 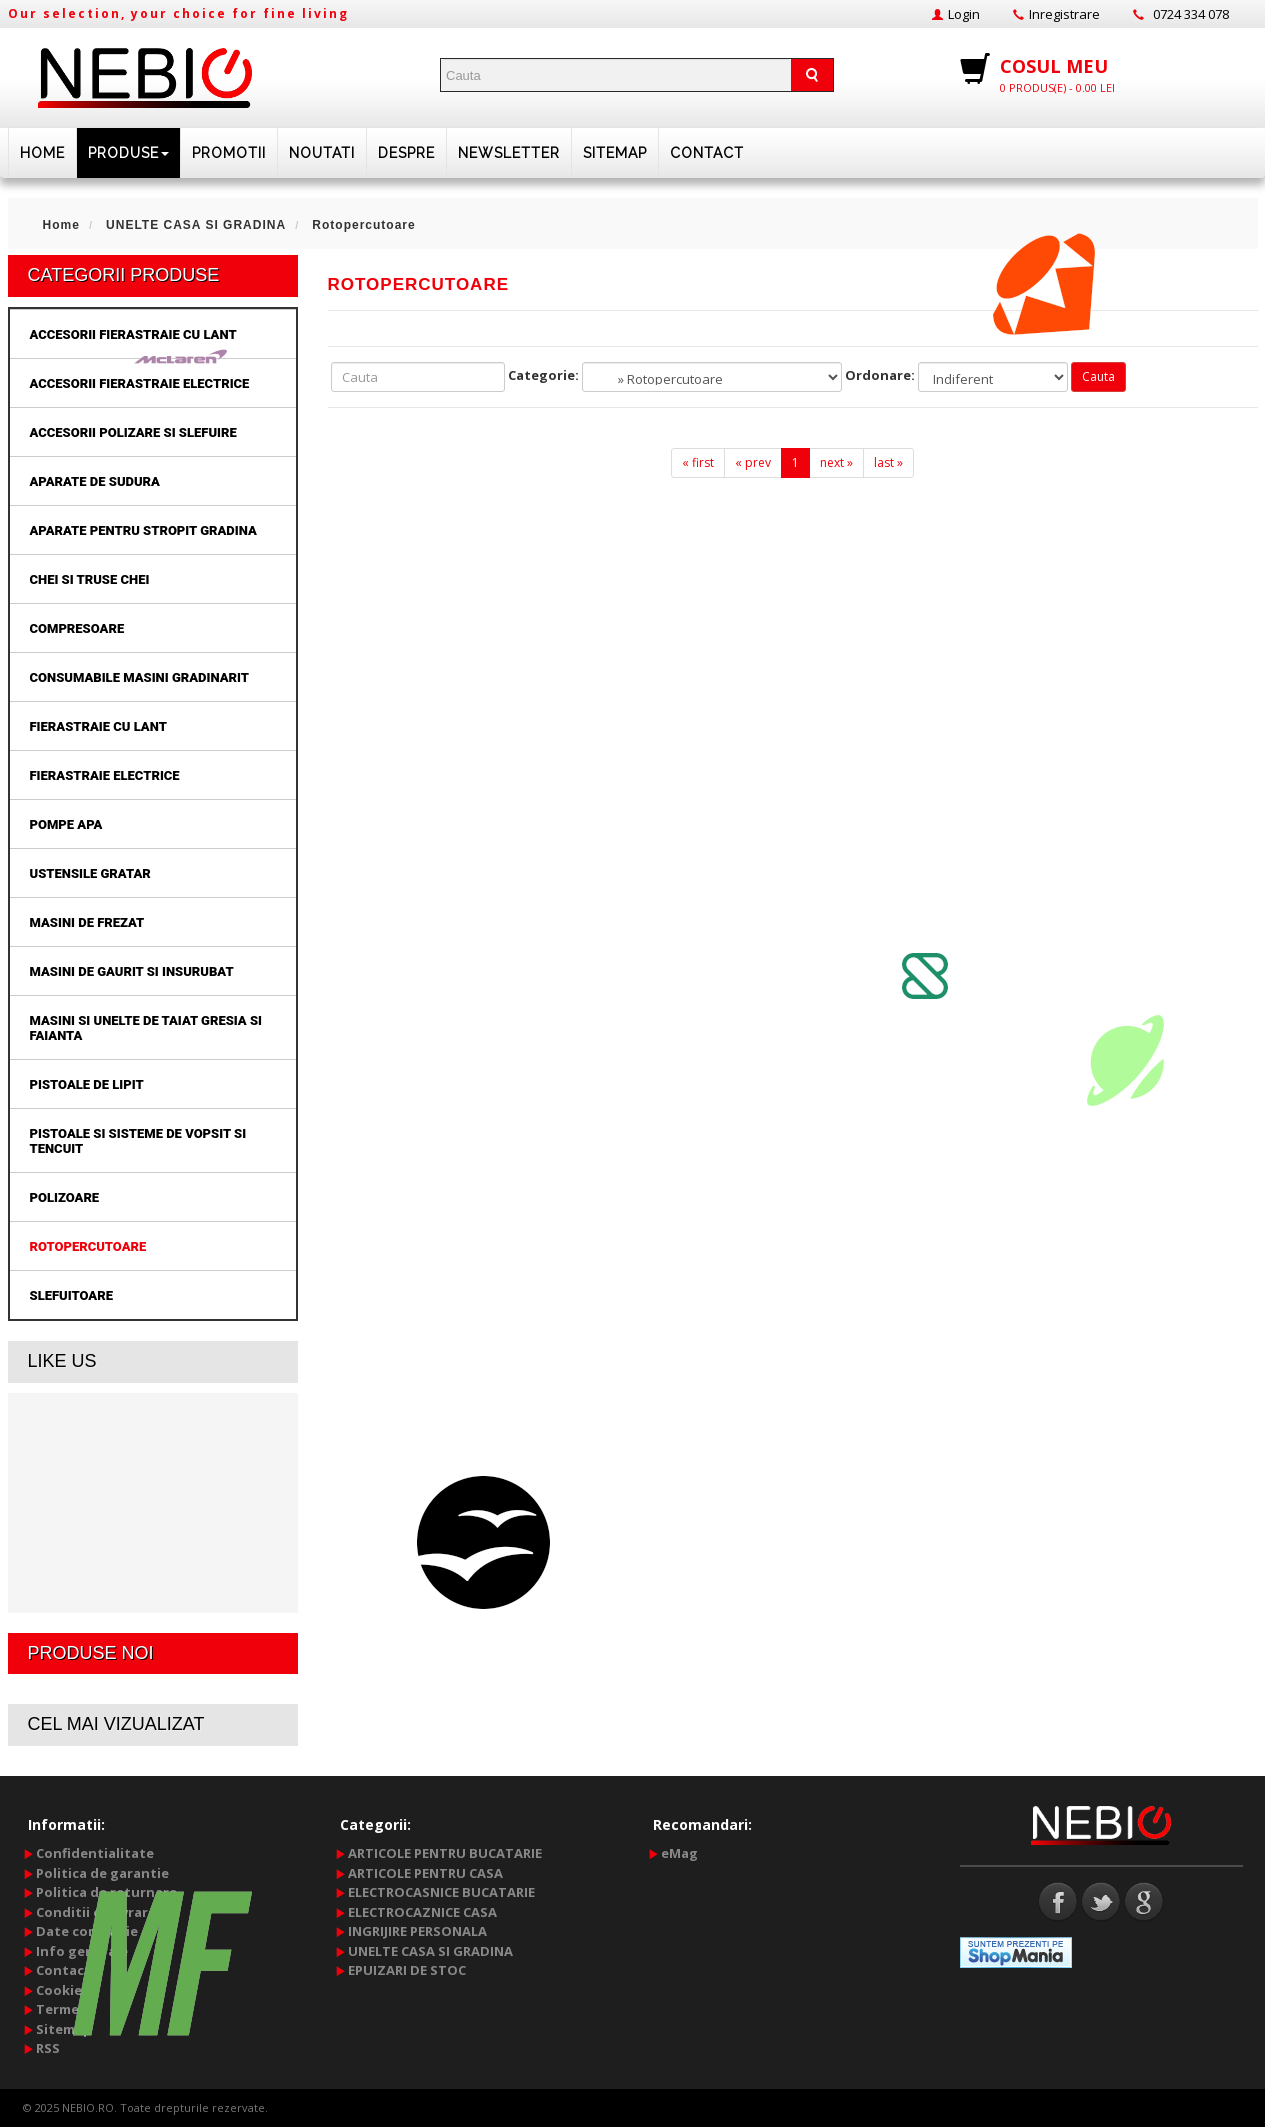 I want to click on visit instatus website or service, so click(x=1125, y=1060).